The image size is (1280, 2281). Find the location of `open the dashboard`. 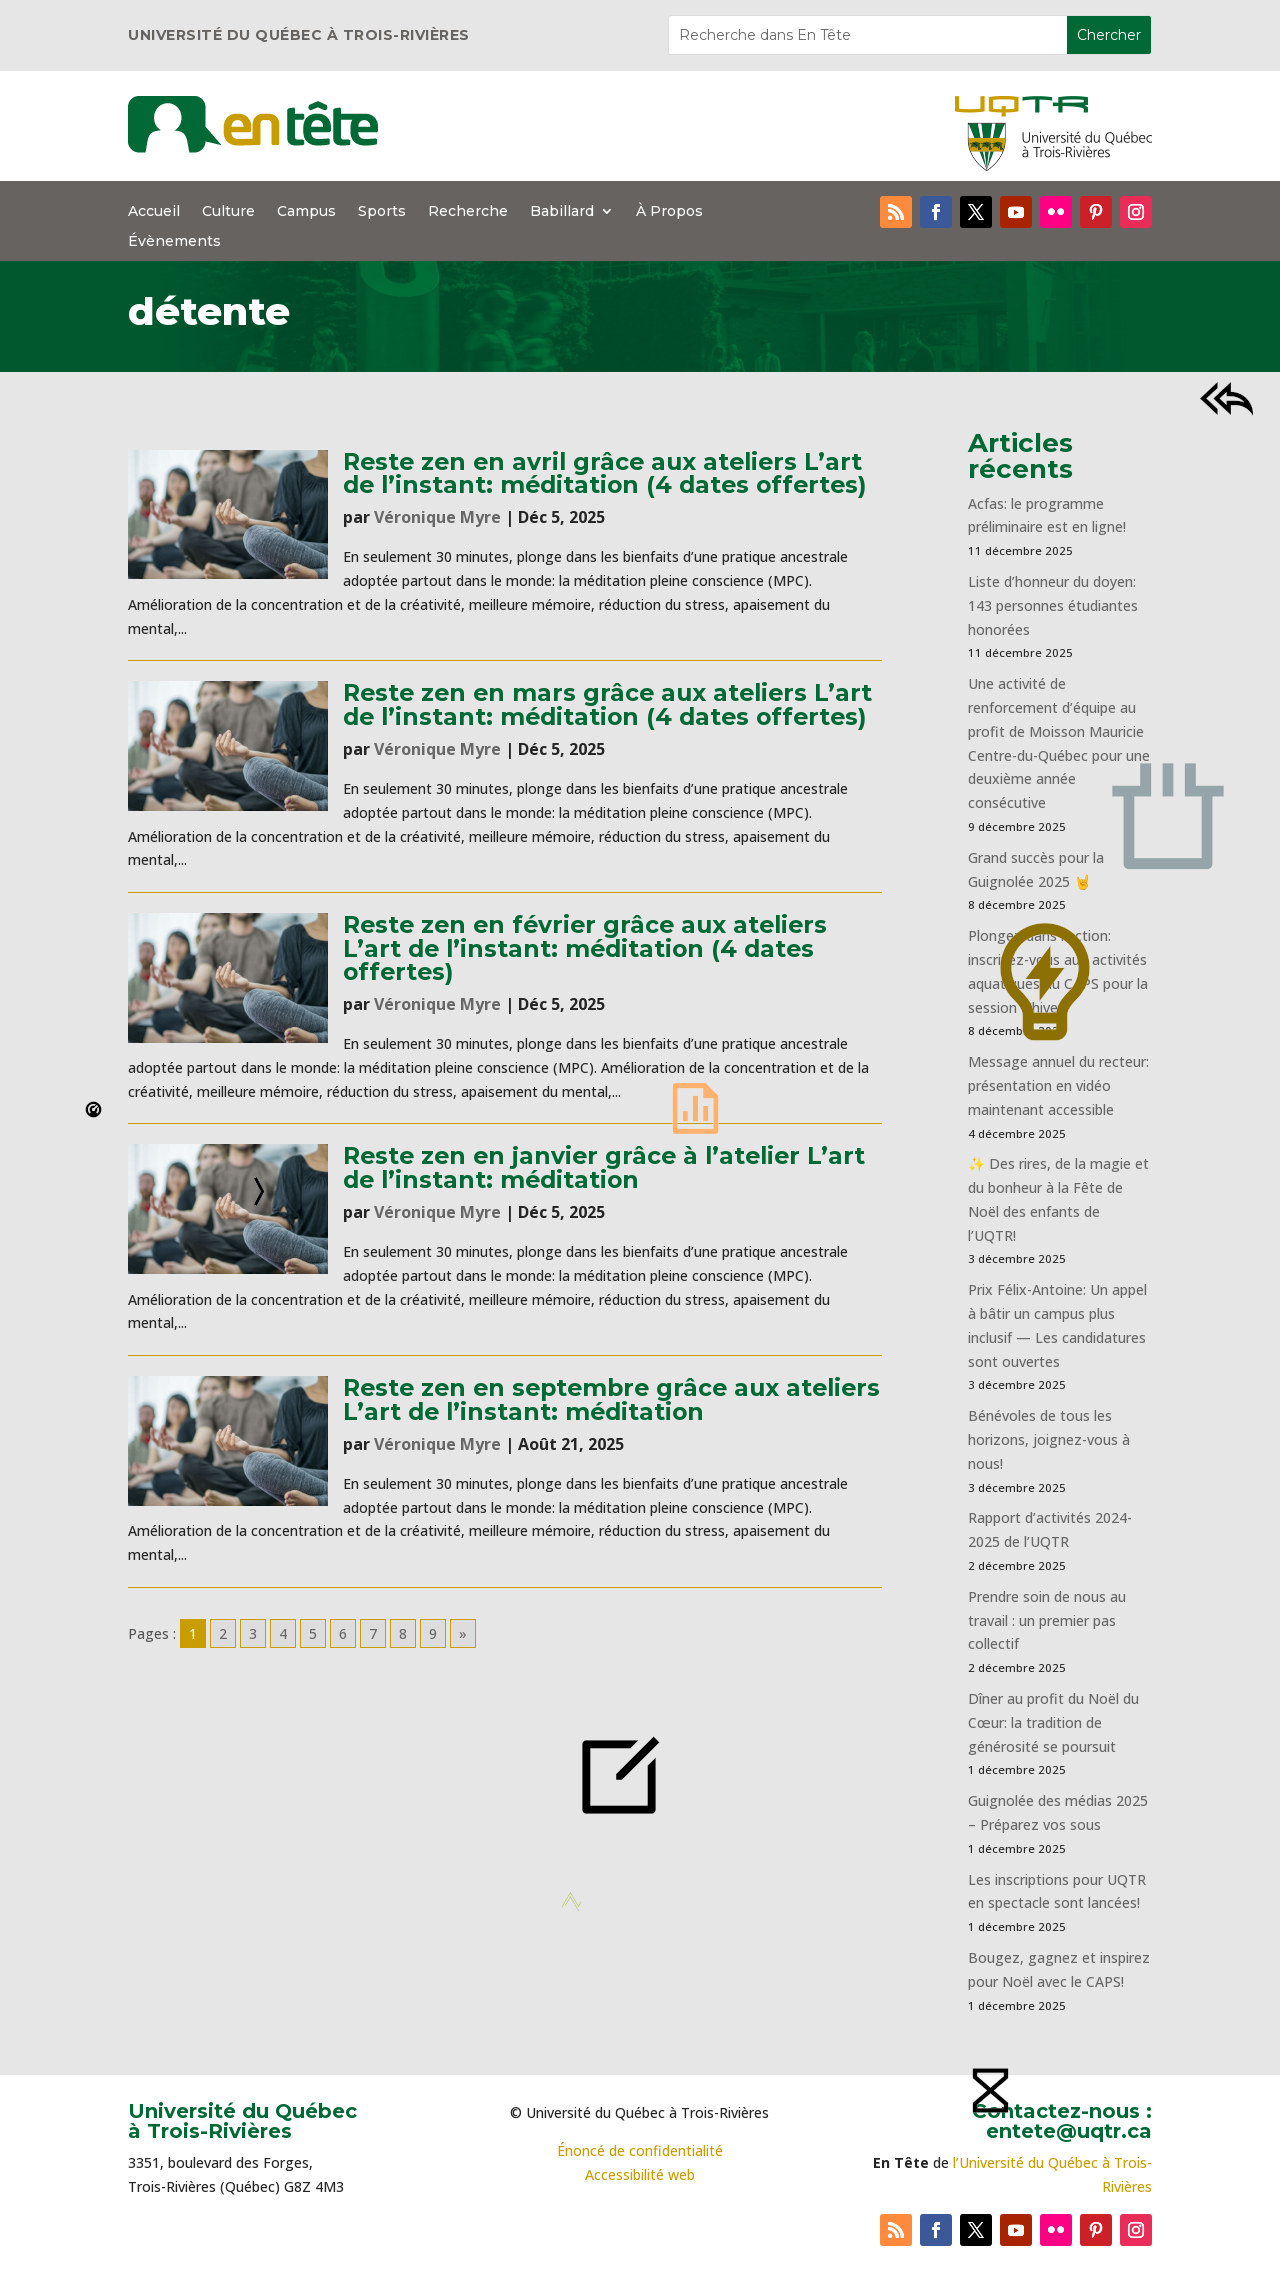

open the dashboard is located at coordinates (93, 1109).